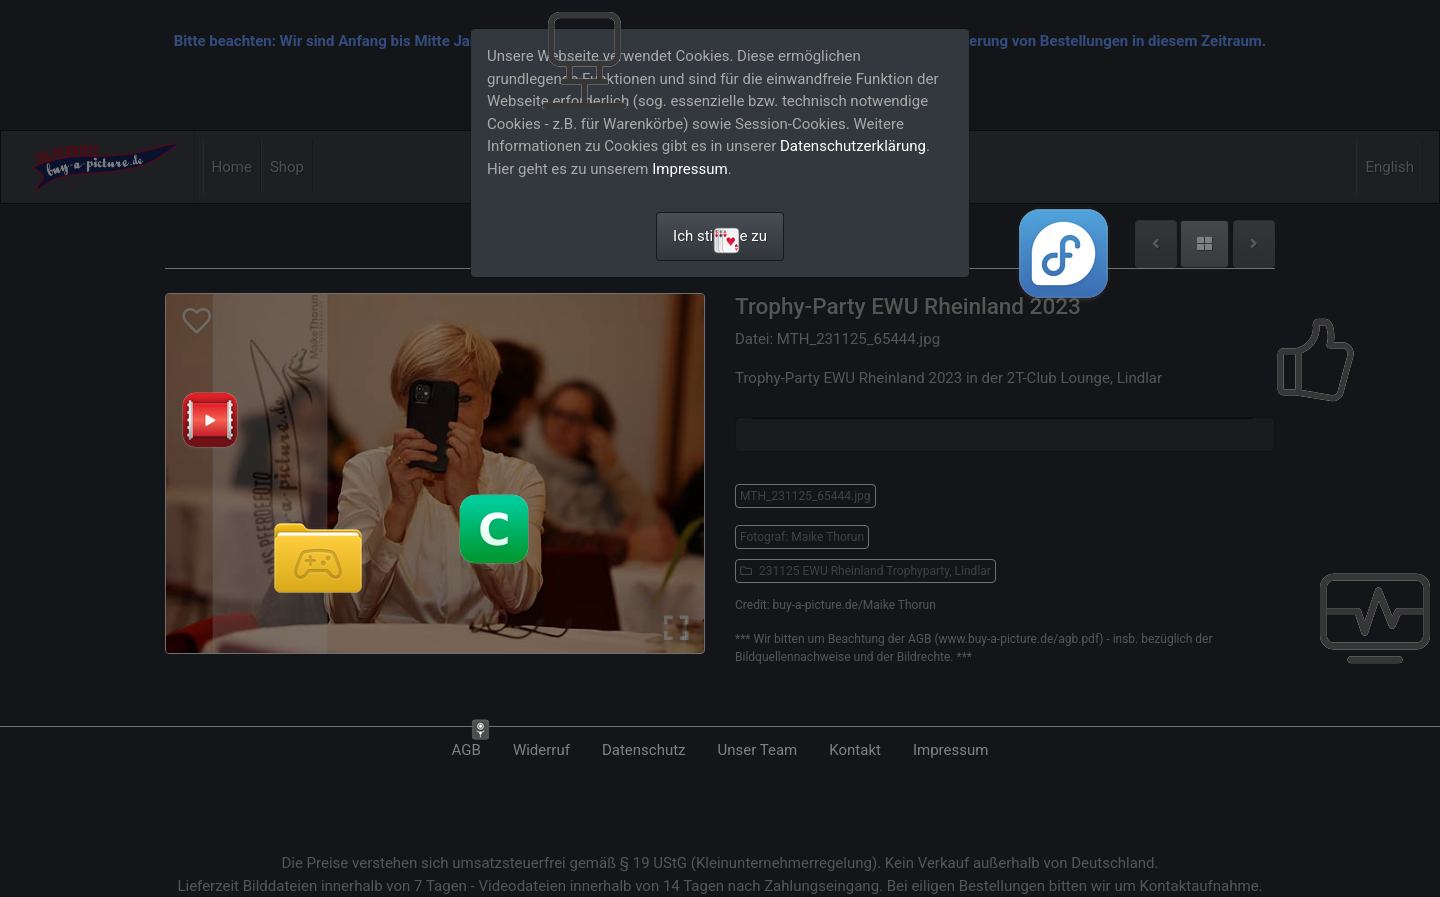 This screenshot has height=897, width=1440. What do you see at coordinates (726, 240) in the screenshot?
I see `launch solitaire card game` at bounding box center [726, 240].